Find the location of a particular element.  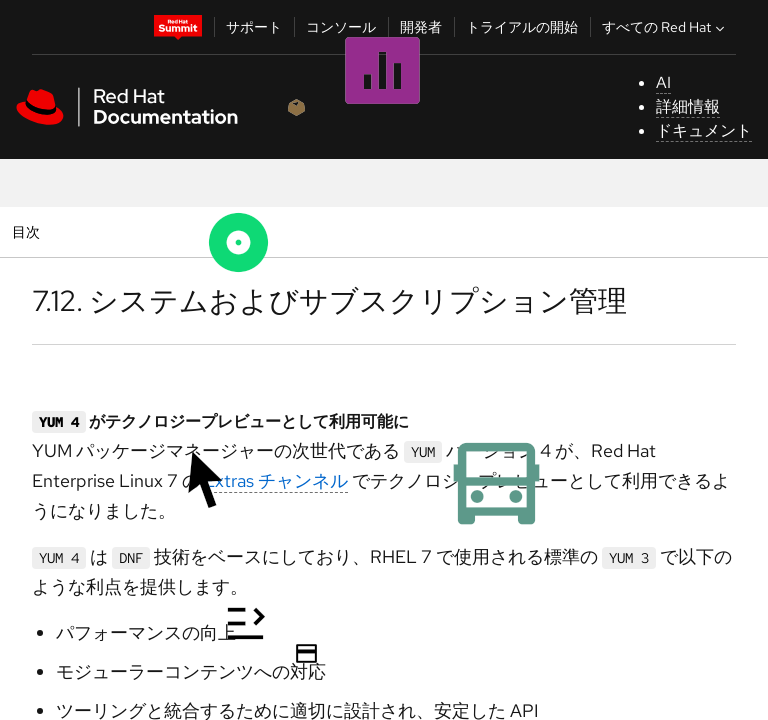

view bus routes or schedules is located at coordinates (496, 481).